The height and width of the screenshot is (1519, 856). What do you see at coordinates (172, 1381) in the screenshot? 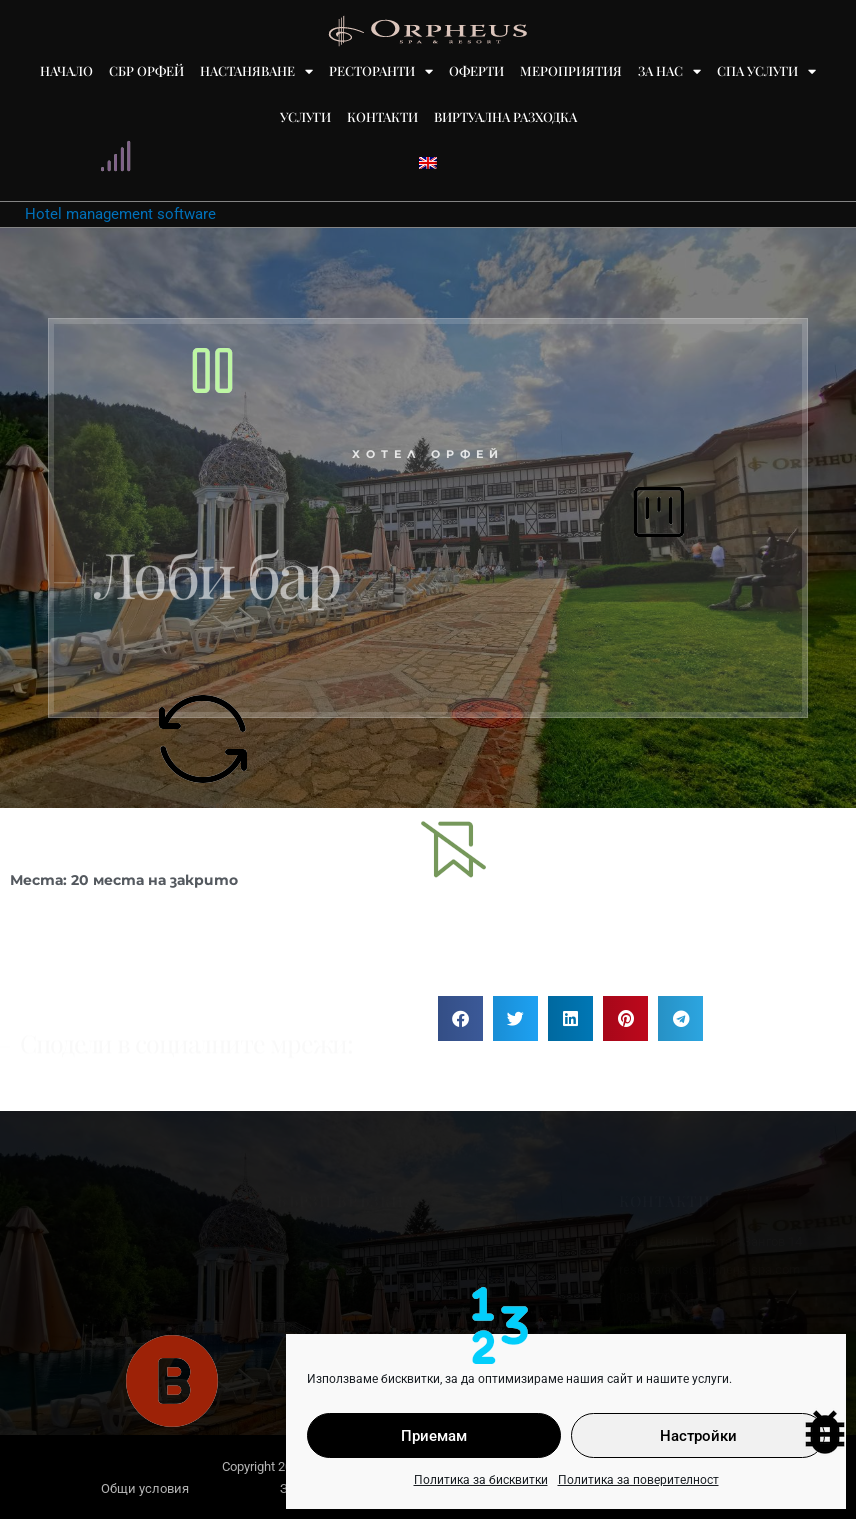
I see `xbox controller B button indicator` at bounding box center [172, 1381].